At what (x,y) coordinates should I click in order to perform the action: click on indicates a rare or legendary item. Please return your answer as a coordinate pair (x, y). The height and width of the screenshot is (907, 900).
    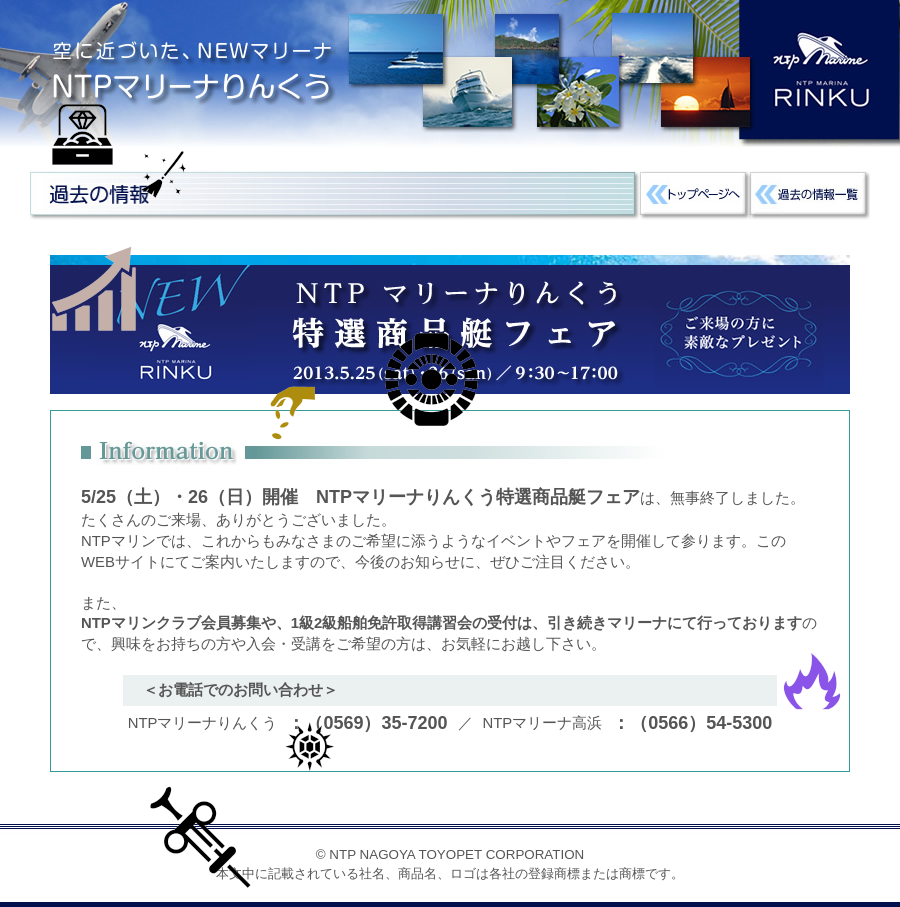
    Looking at the image, I should click on (309, 746).